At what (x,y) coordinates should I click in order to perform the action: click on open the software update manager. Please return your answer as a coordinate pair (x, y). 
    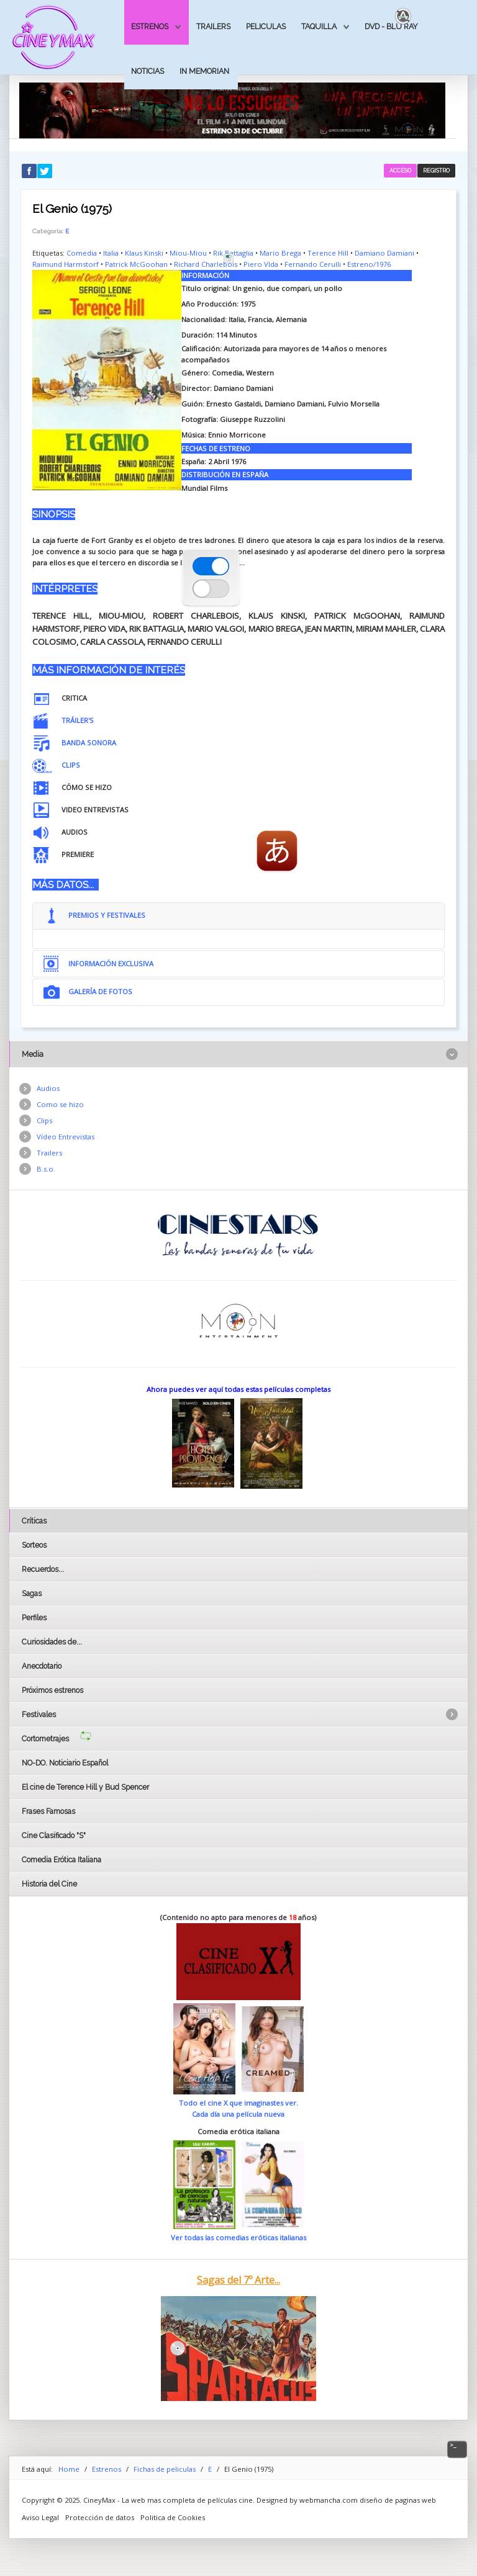
    Looking at the image, I should click on (403, 16).